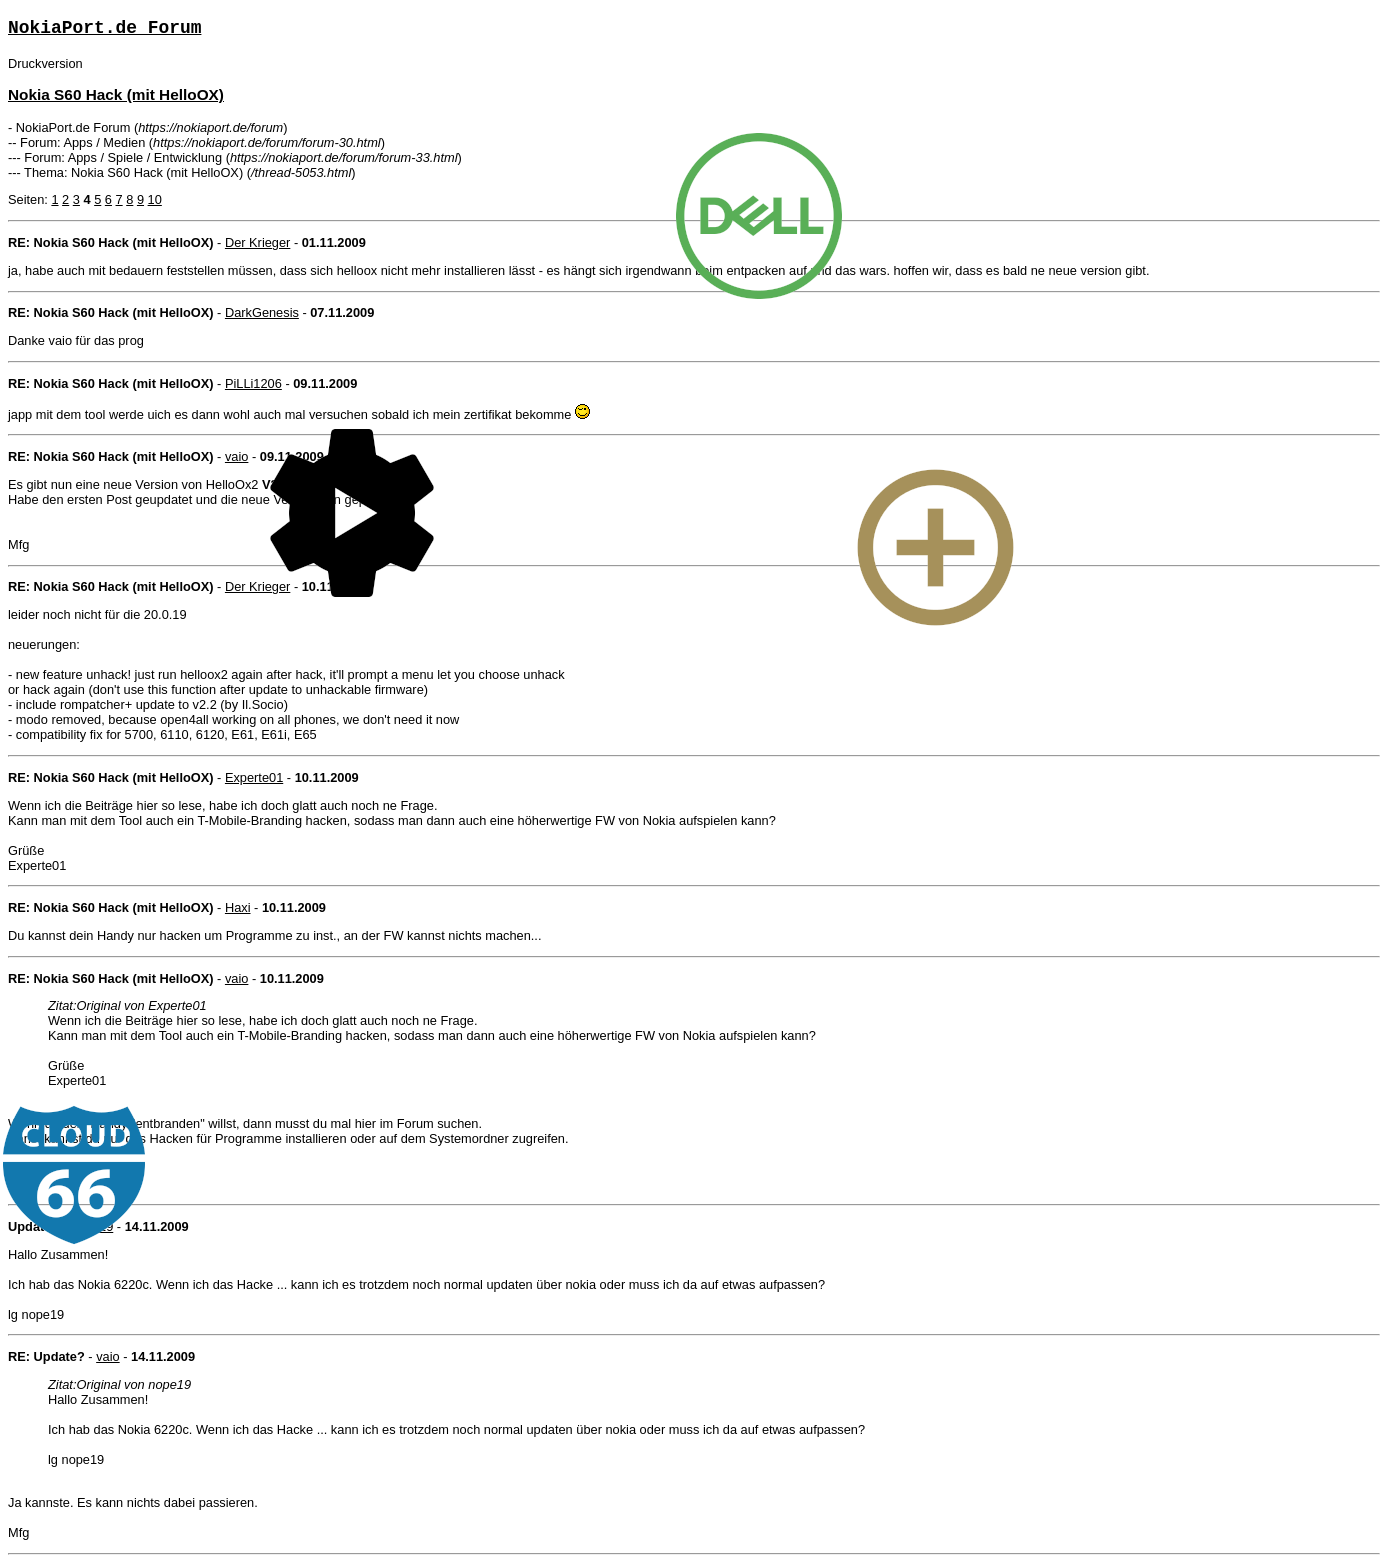 The width and height of the screenshot is (1388, 1563). What do you see at coordinates (759, 216) in the screenshot?
I see `dell brand or product identifier` at bounding box center [759, 216].